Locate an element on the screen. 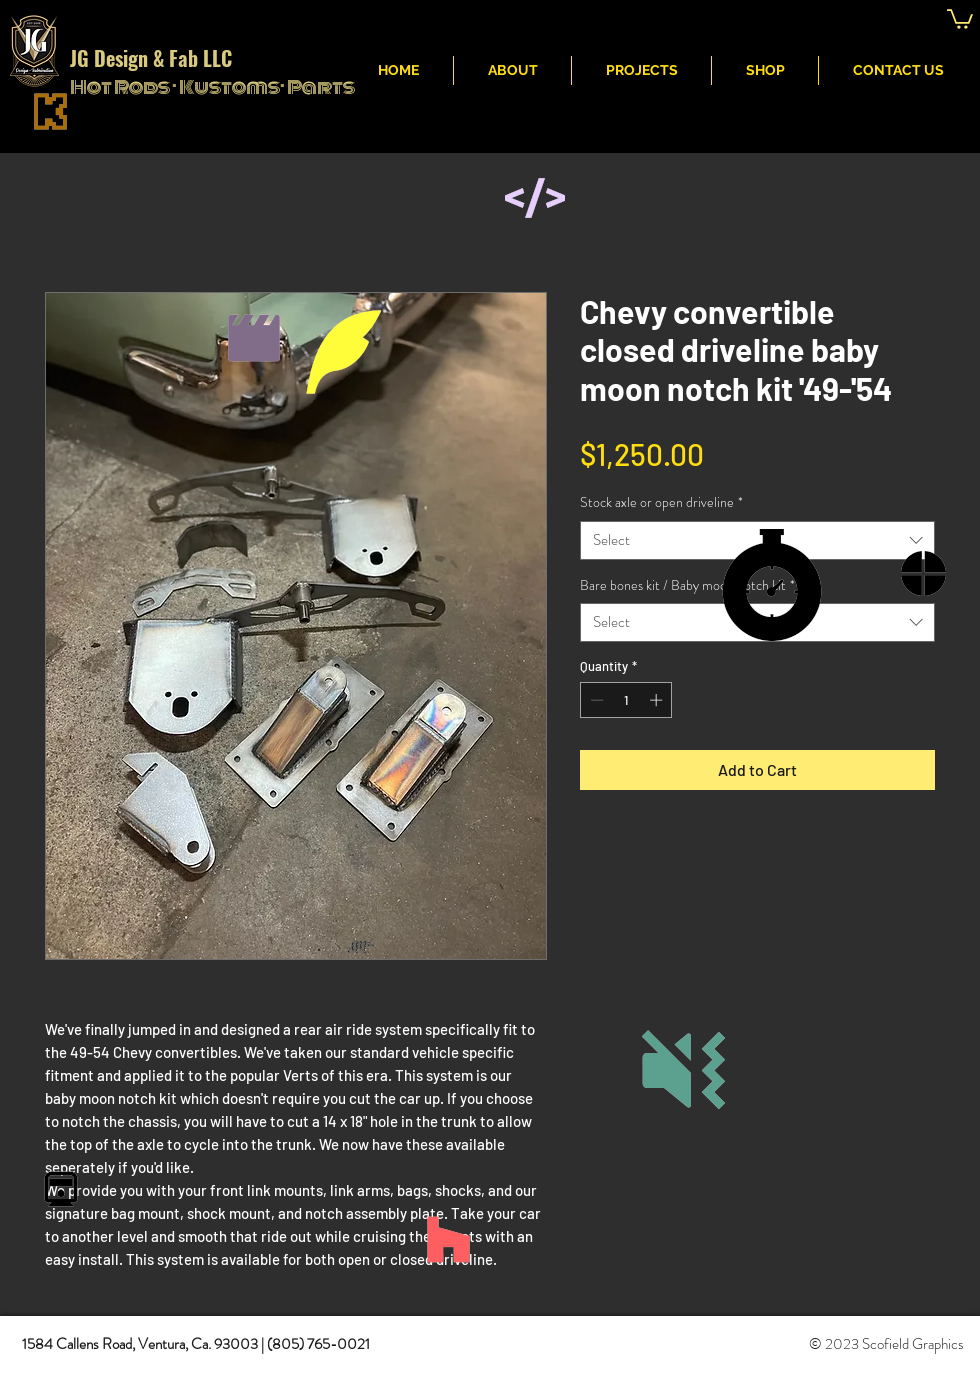 This screenshot has width=980, height=1380. quarto publishing system logo is located at coordinates (923, 573).